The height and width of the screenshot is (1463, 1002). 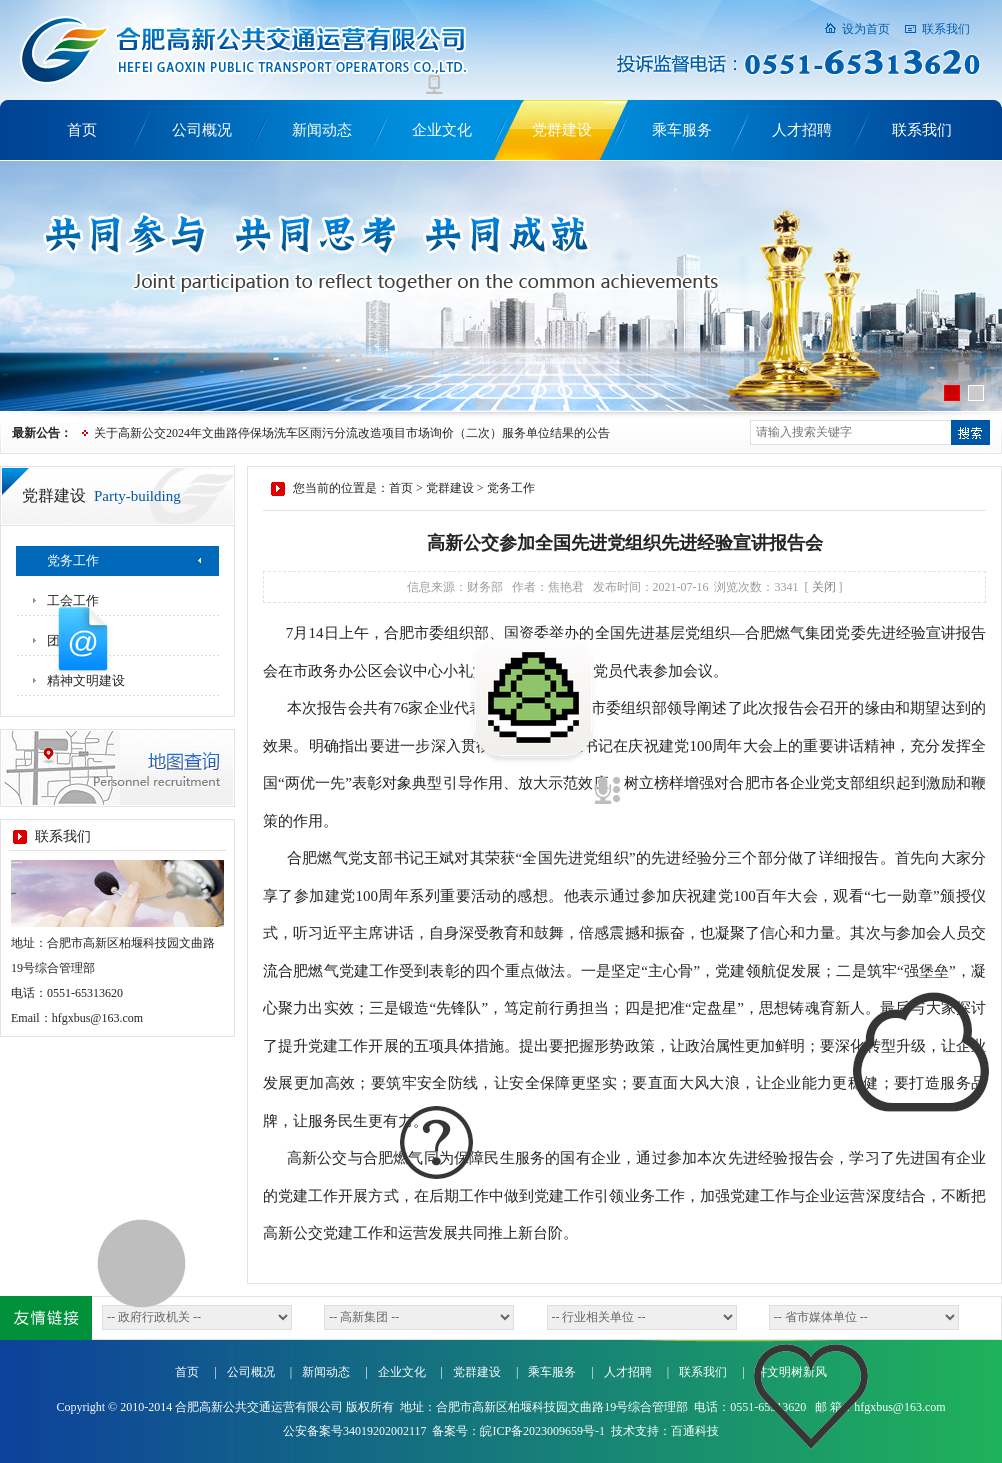 I want to click on open turtl secure note-taking app, so click(x=533, y=697).